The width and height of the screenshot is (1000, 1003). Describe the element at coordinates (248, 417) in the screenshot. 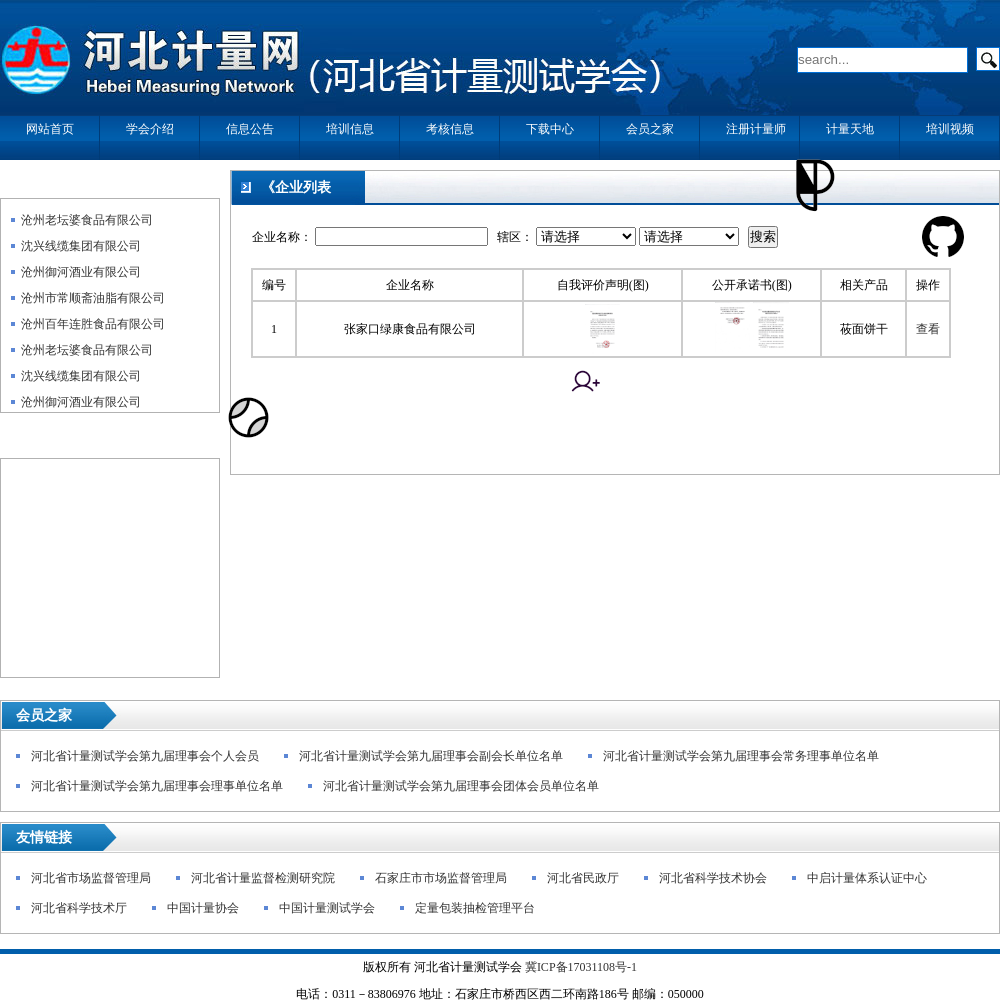

I see `access tennis or sports-related content` at that location.